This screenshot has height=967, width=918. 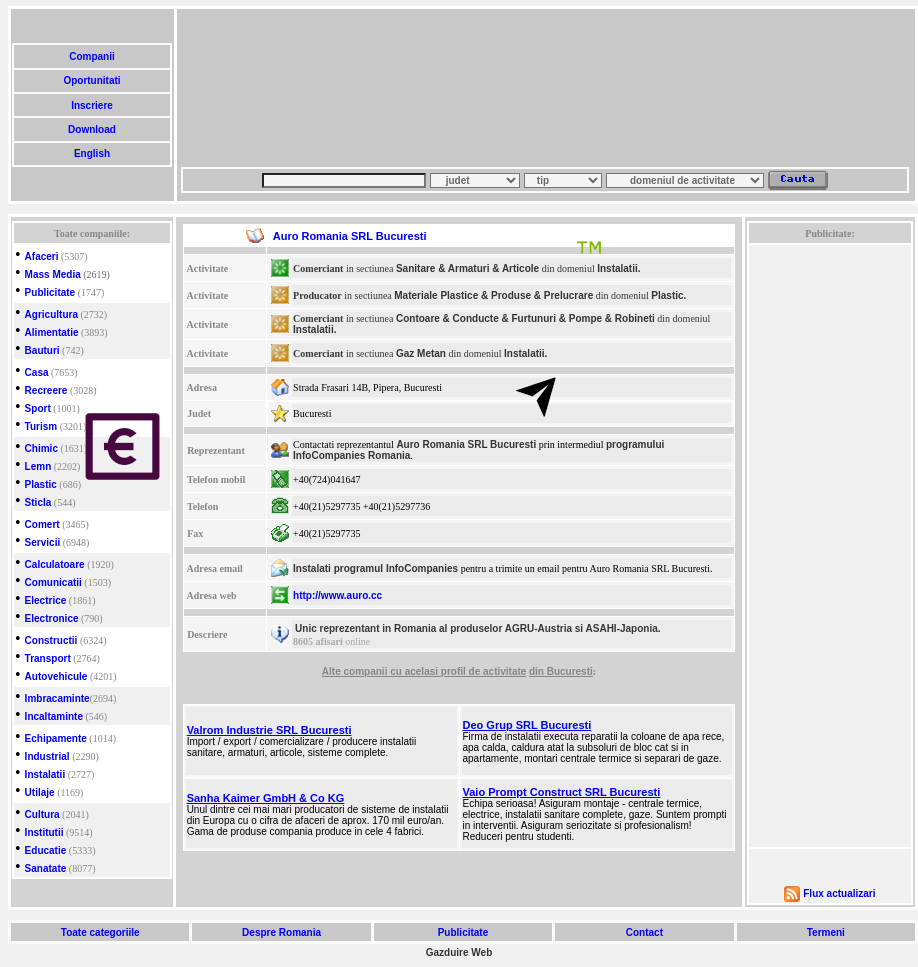 I want to click on view euro currency settings, so click(x=122, y=446).